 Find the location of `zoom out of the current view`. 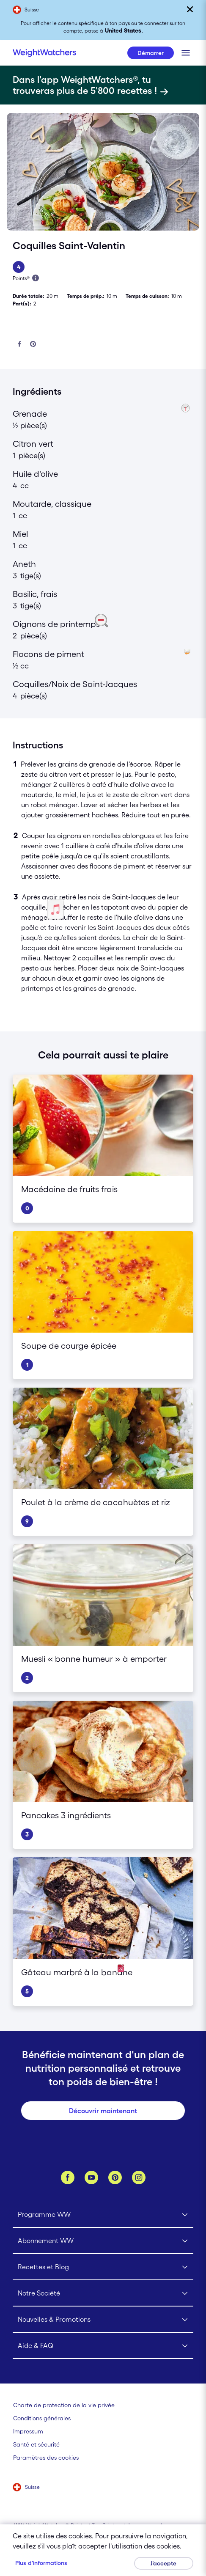

zoom out of the current view is located at coordinates (102, 621).